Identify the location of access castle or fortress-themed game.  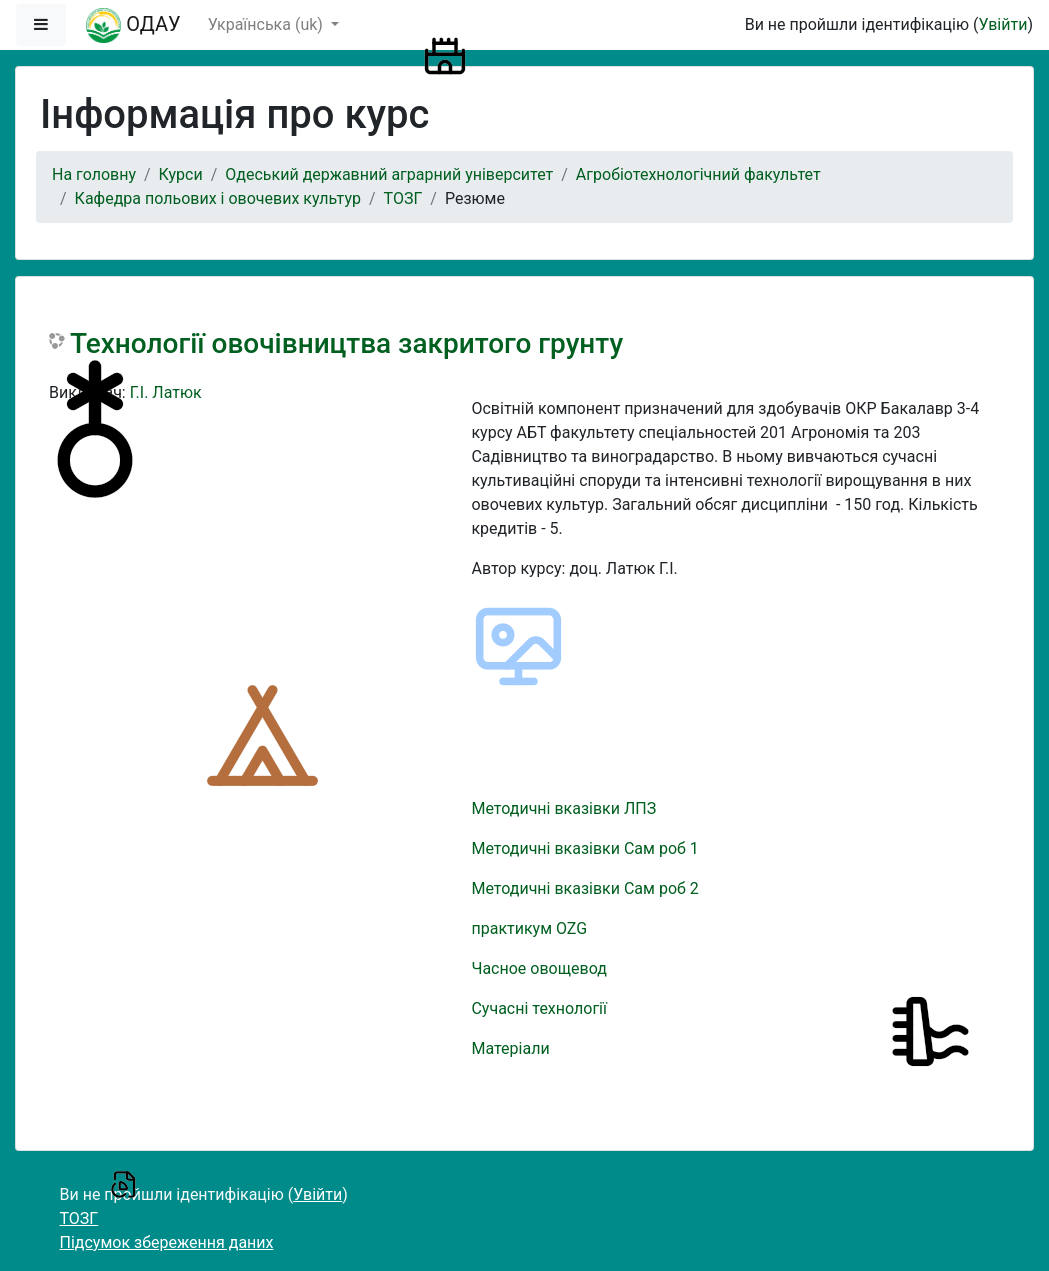
(445, 56).